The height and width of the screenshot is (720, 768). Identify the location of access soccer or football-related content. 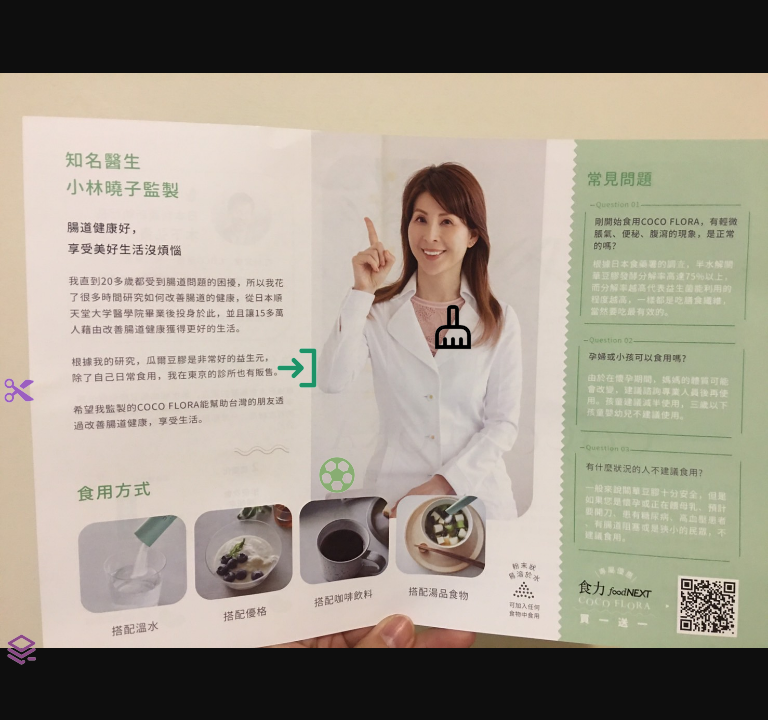
(337, 475).